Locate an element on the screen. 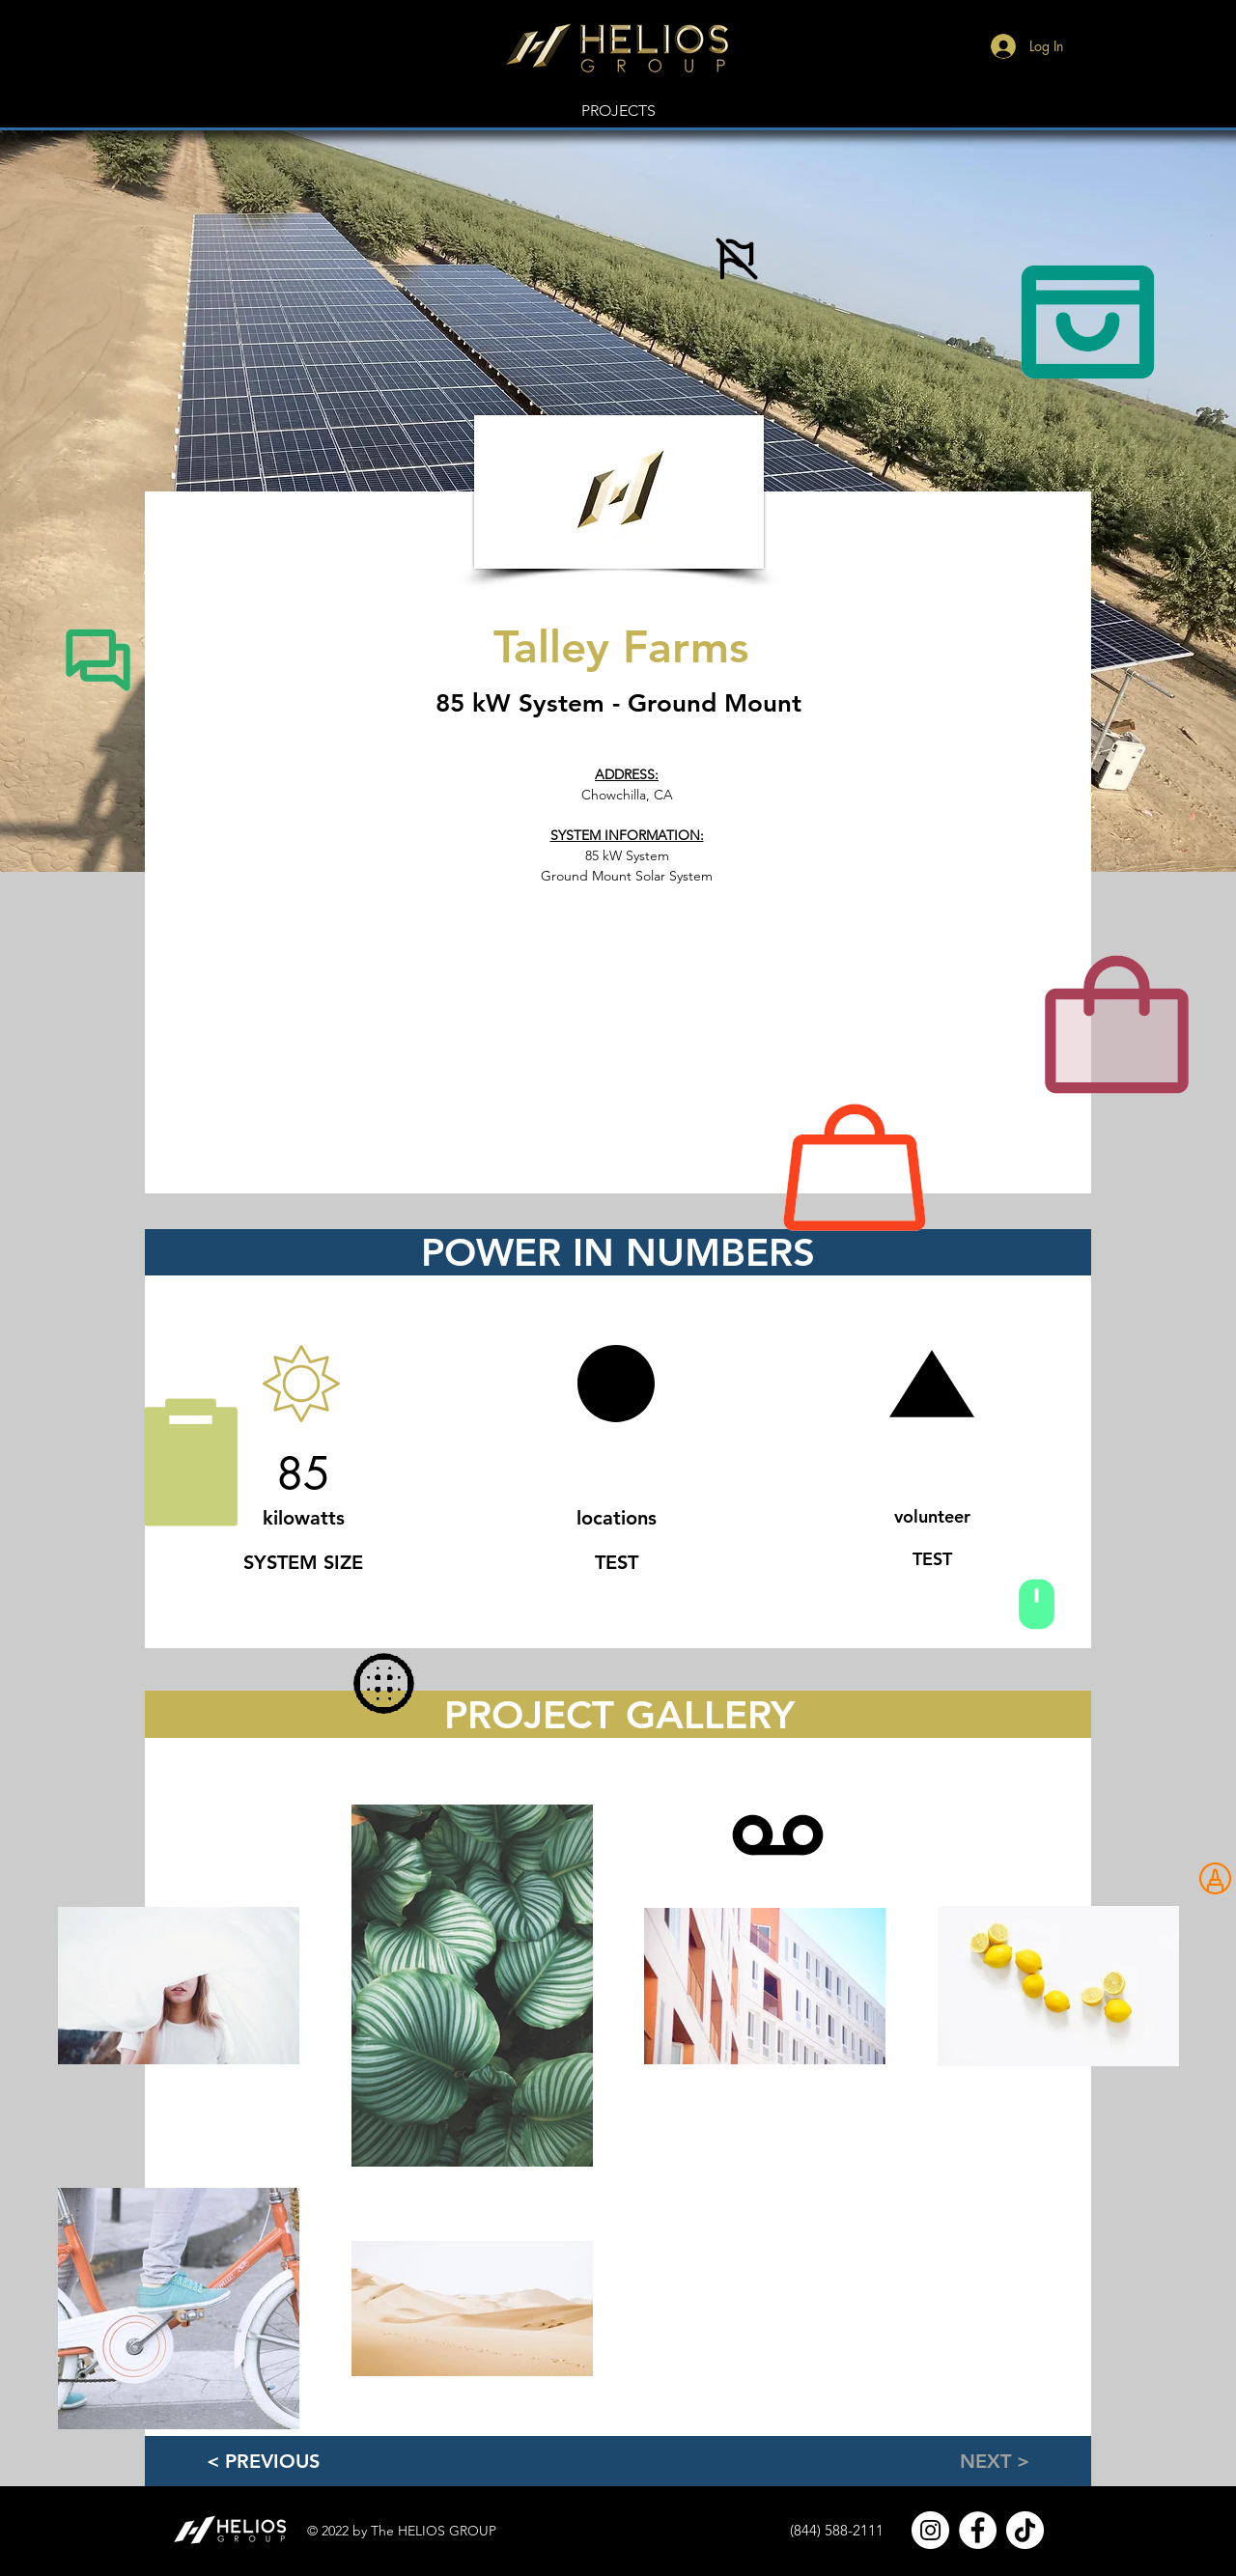 This screenshot has width=1236, height=2576. copy to clipboard is located at coordinates (190, 1462).